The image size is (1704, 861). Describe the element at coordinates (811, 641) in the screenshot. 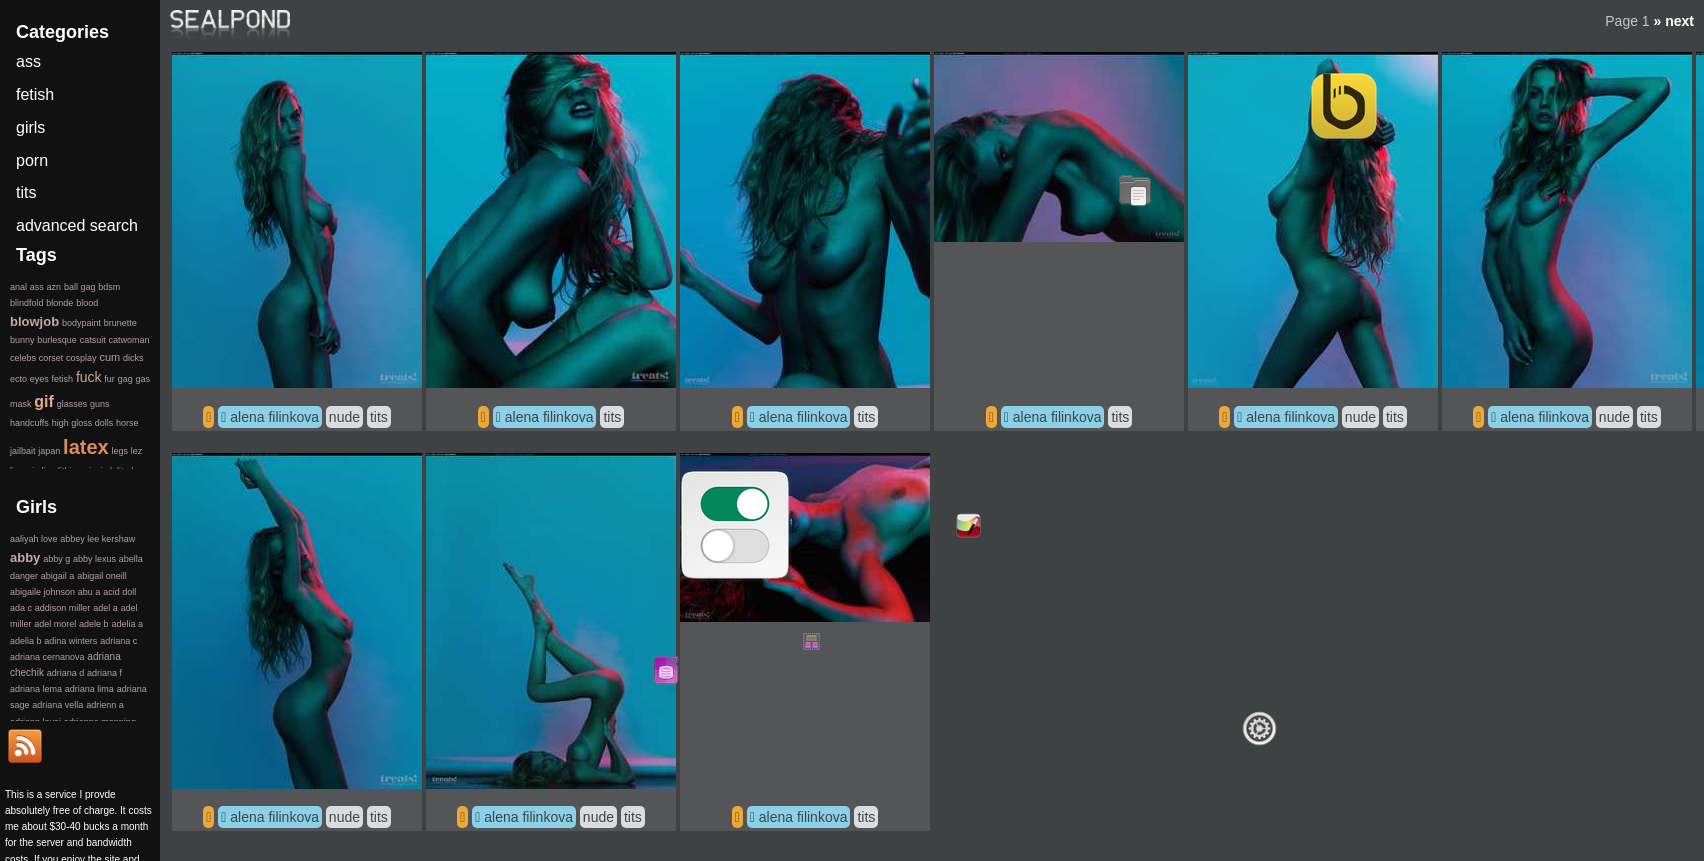

I see `select all items in the current view` at that location.